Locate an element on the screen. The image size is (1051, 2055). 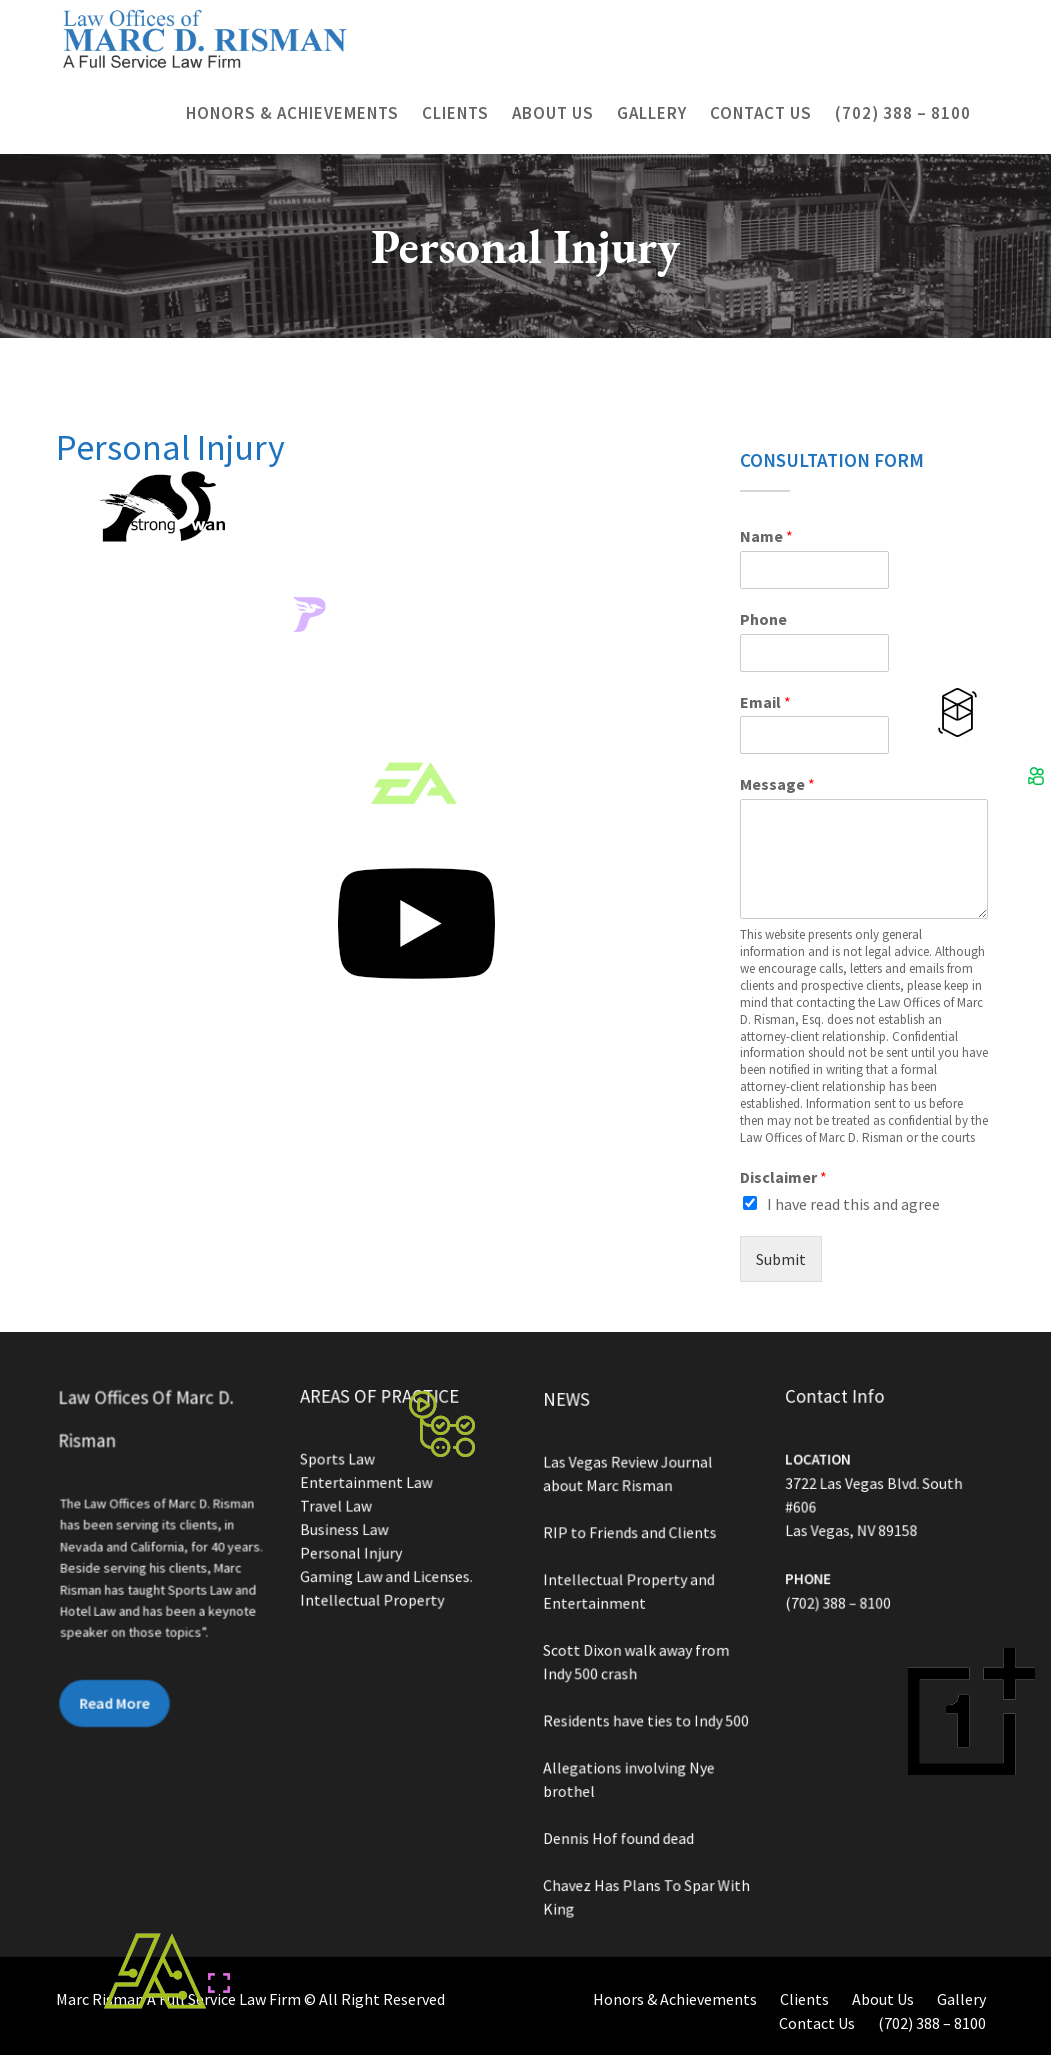
OnePlus brand logo is located at coordinates (971, 1711).